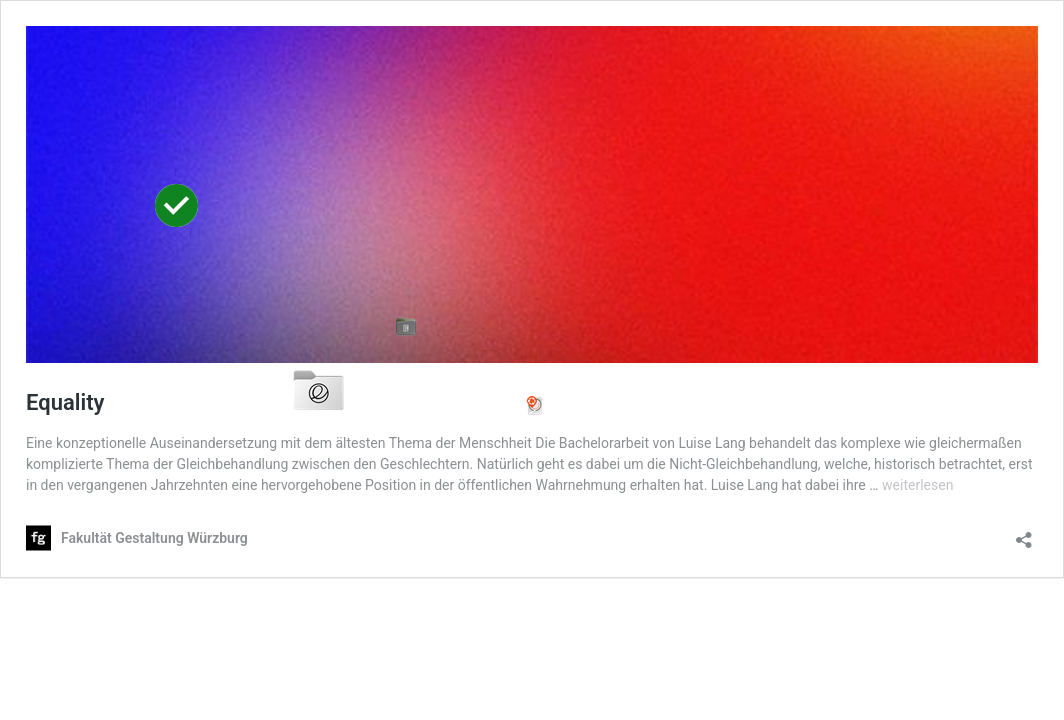 The width and height of the screenshot is (1064, 720). What do you see at coordinates (176, 205) in the screenshot?
I see `apply email filters to messages` at bounding box center [176, 205].